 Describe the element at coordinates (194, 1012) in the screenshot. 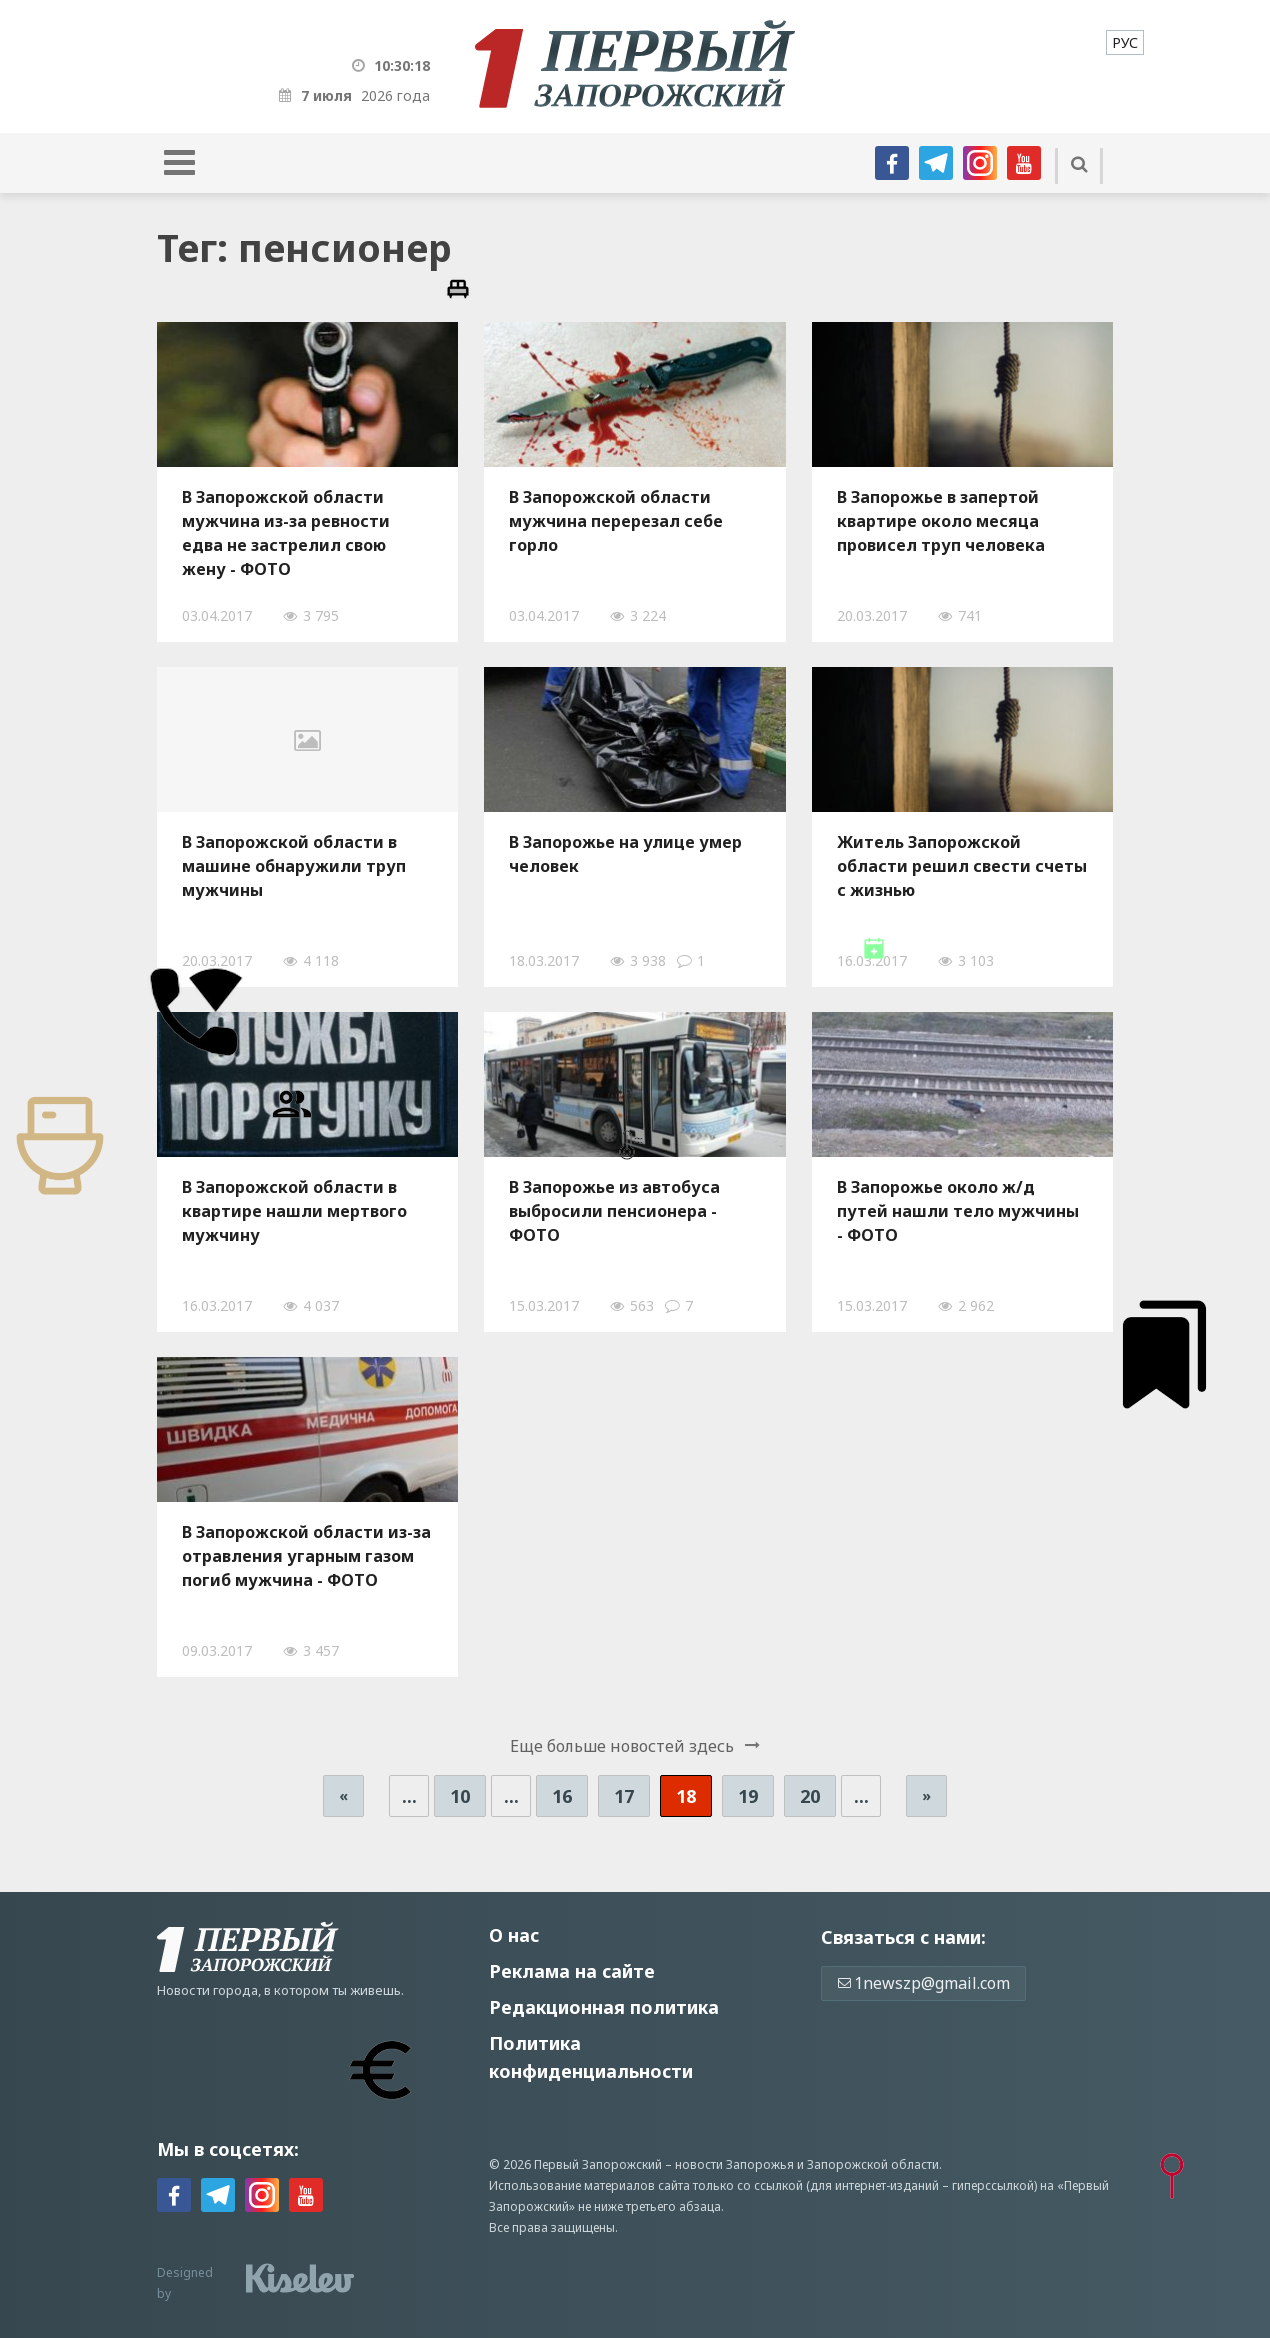

I see `enable wifi calling feature` at that location.